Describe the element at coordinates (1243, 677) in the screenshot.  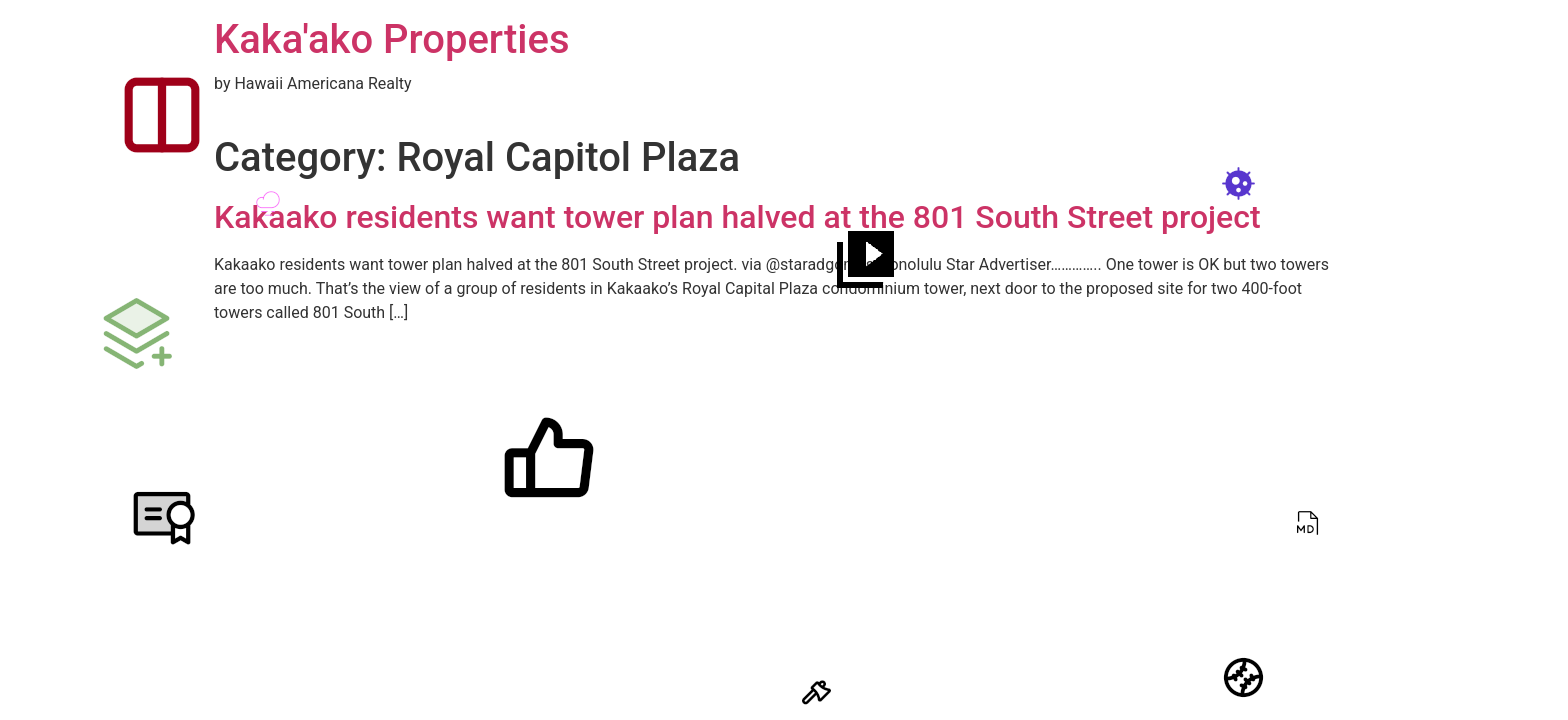
I see `view baseball scores or stats` at that location.